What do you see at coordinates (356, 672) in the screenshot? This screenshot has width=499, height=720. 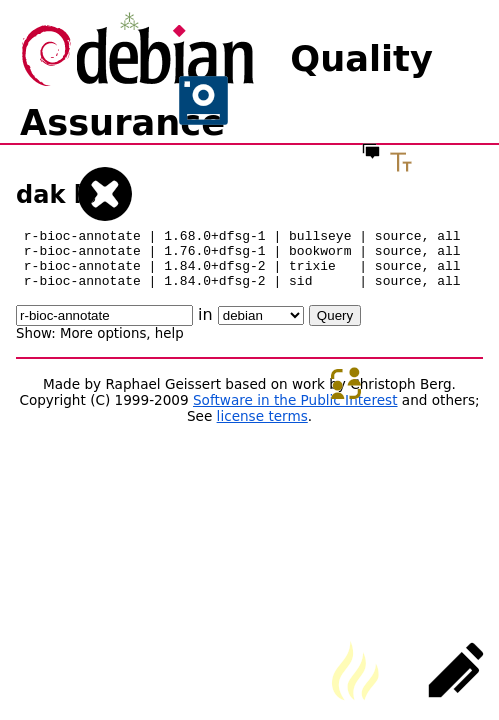 I see `indicates hot or trending content` at bounding box center [356, 672].